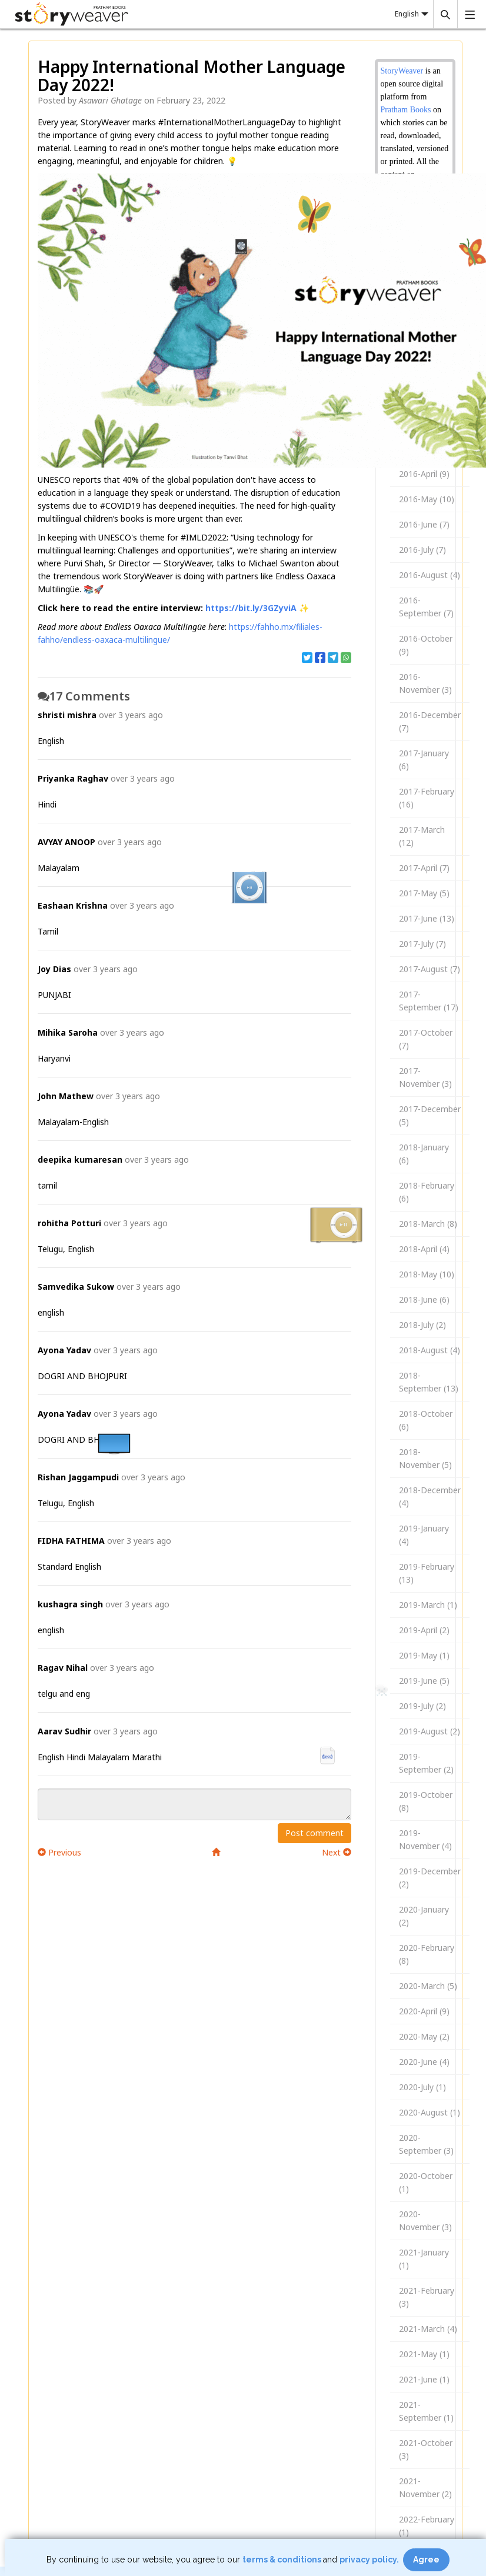 This screenshot has height=2576, width=486. What do you see at coordinates (114, 1443) in the screenshot?
I see `external display or monitor connected` at bounding box center [114, 1443].